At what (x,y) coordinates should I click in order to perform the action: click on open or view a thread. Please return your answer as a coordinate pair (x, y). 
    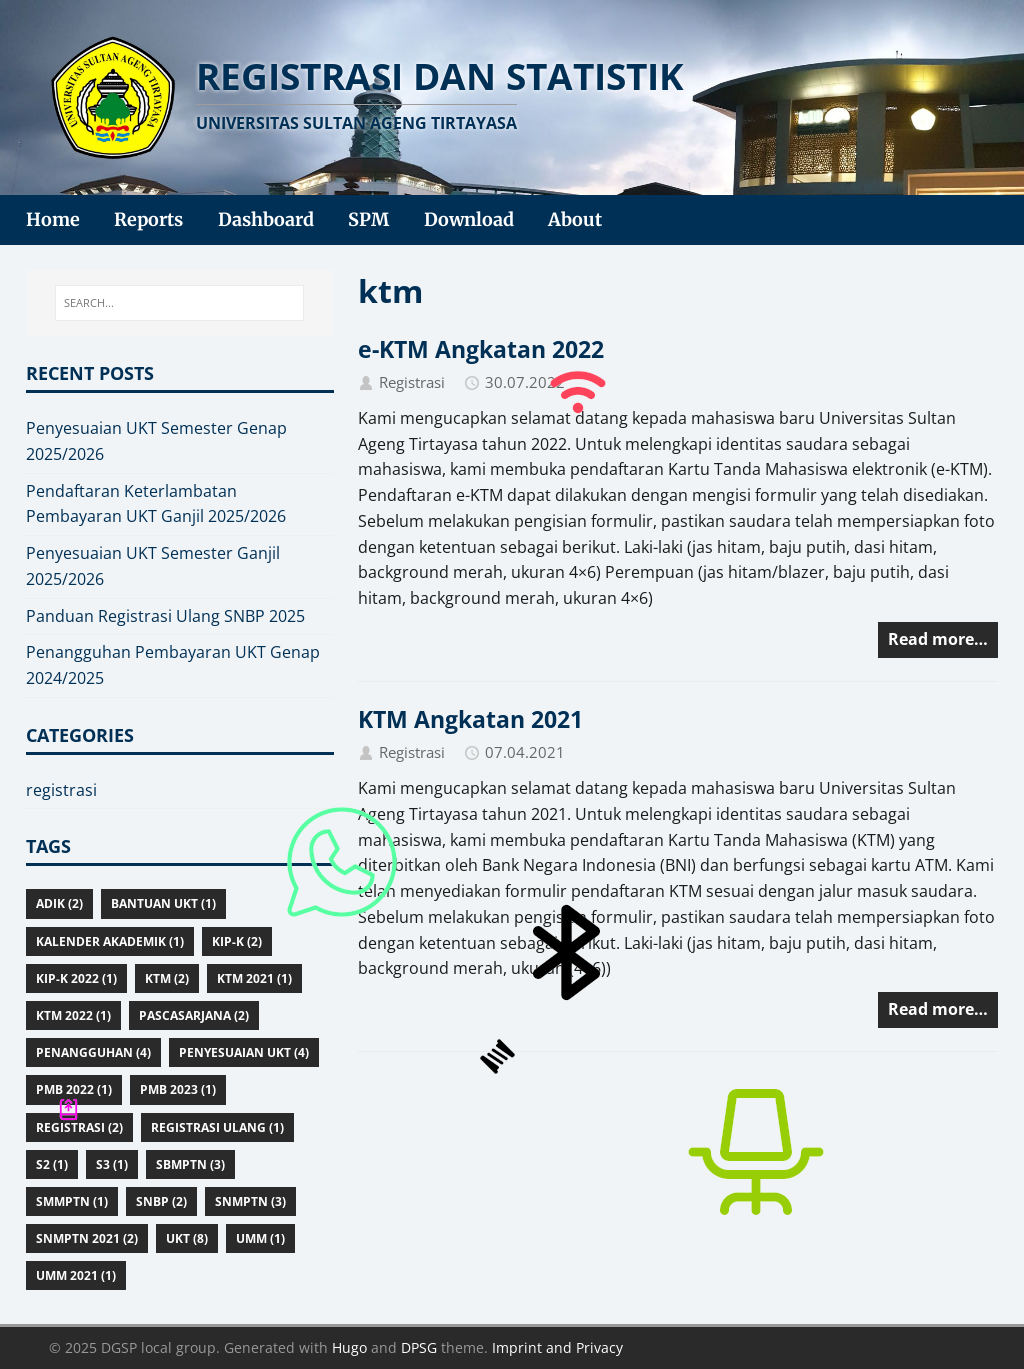
    Looking at the image, I should click on (497, 1056).